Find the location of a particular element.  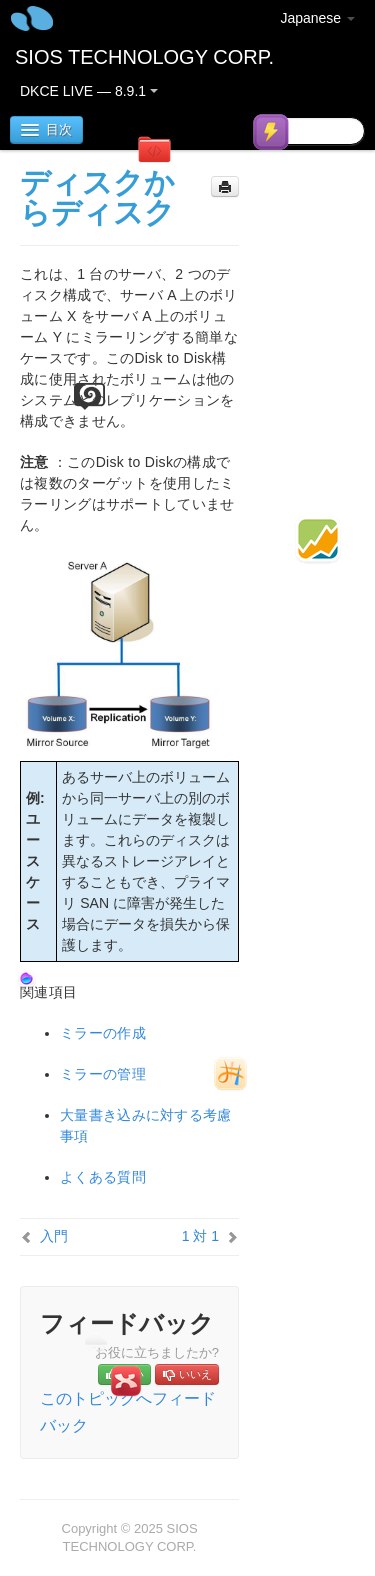

open portfolio performance app is located at coordinates (318, 539).